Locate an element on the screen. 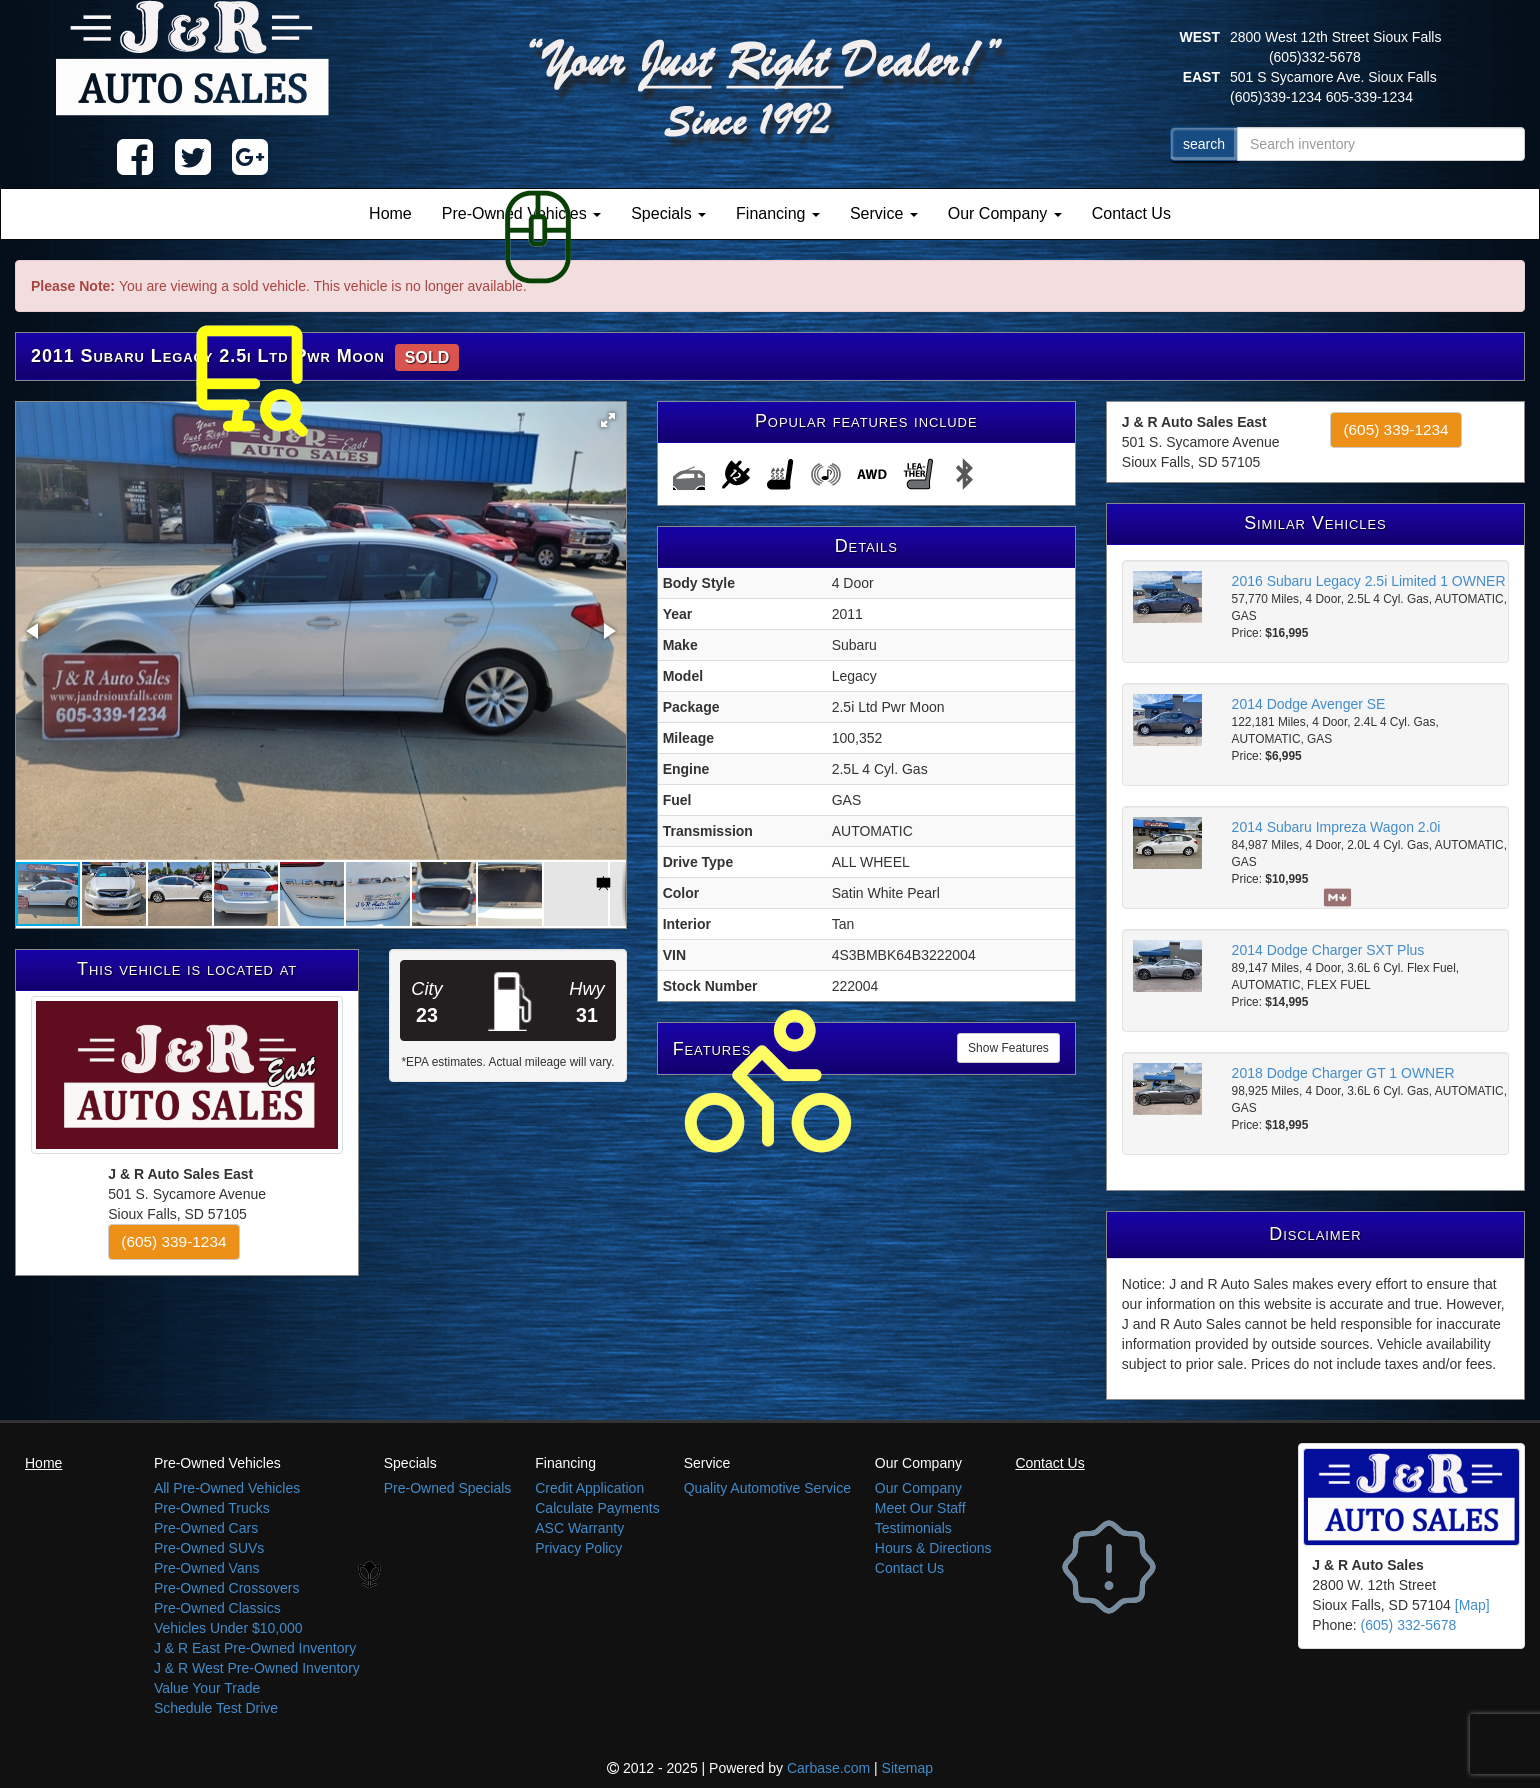 The height and width of the screenshot is (1788, 1540). indicates a warning or alert requiring attention is located at coordinates (1109, 1567).